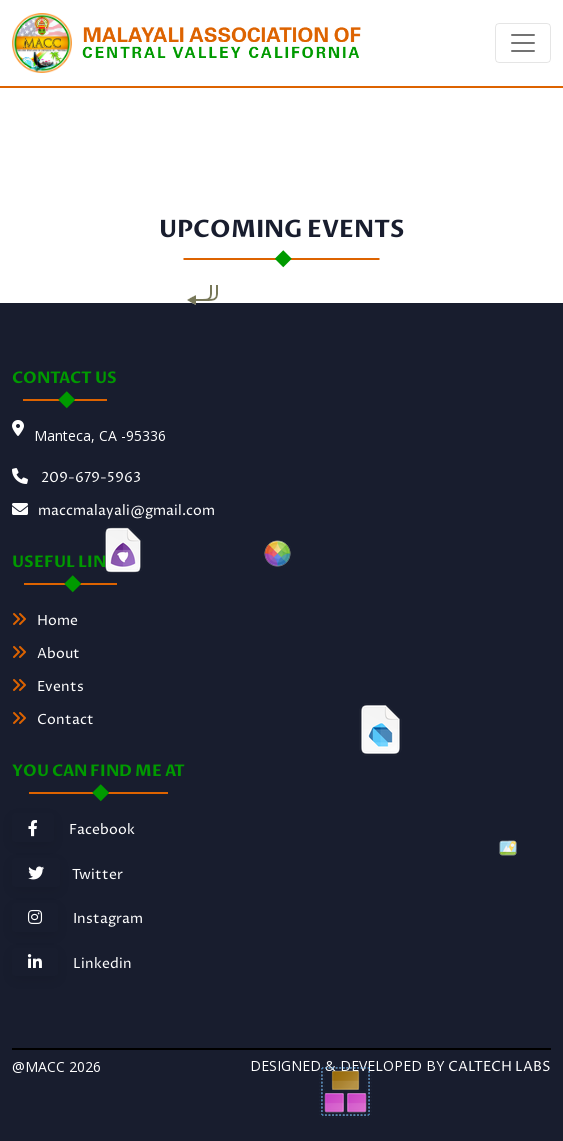  I want to click on select all items in the current view, so click(345, 1091).